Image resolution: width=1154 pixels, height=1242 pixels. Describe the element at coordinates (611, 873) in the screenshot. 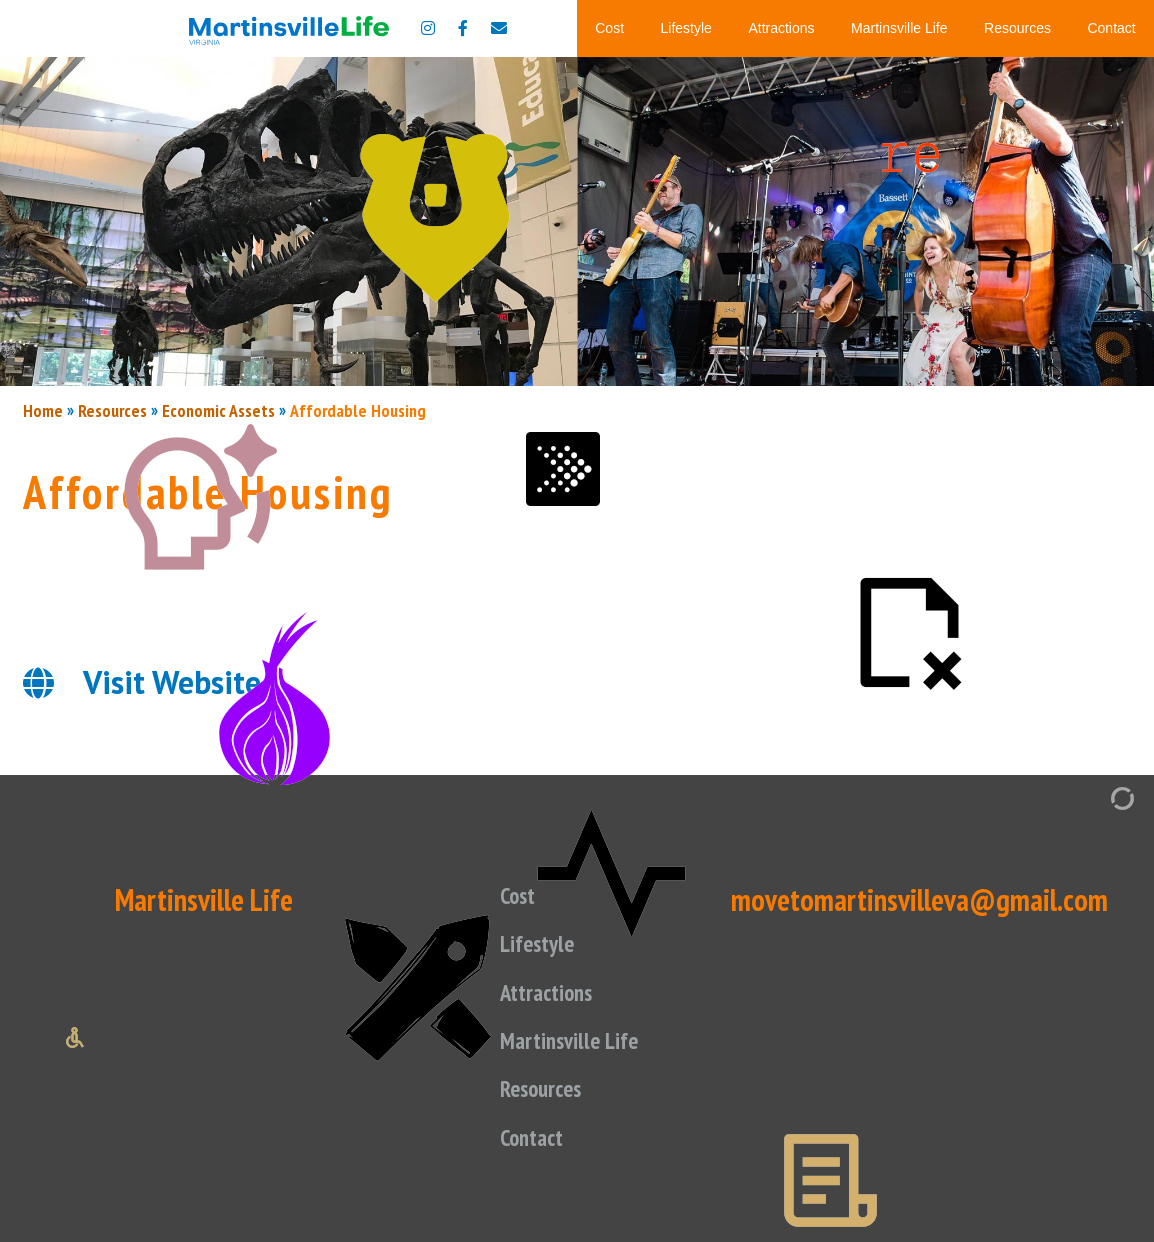

I see `view health or heart rate data` at that location.